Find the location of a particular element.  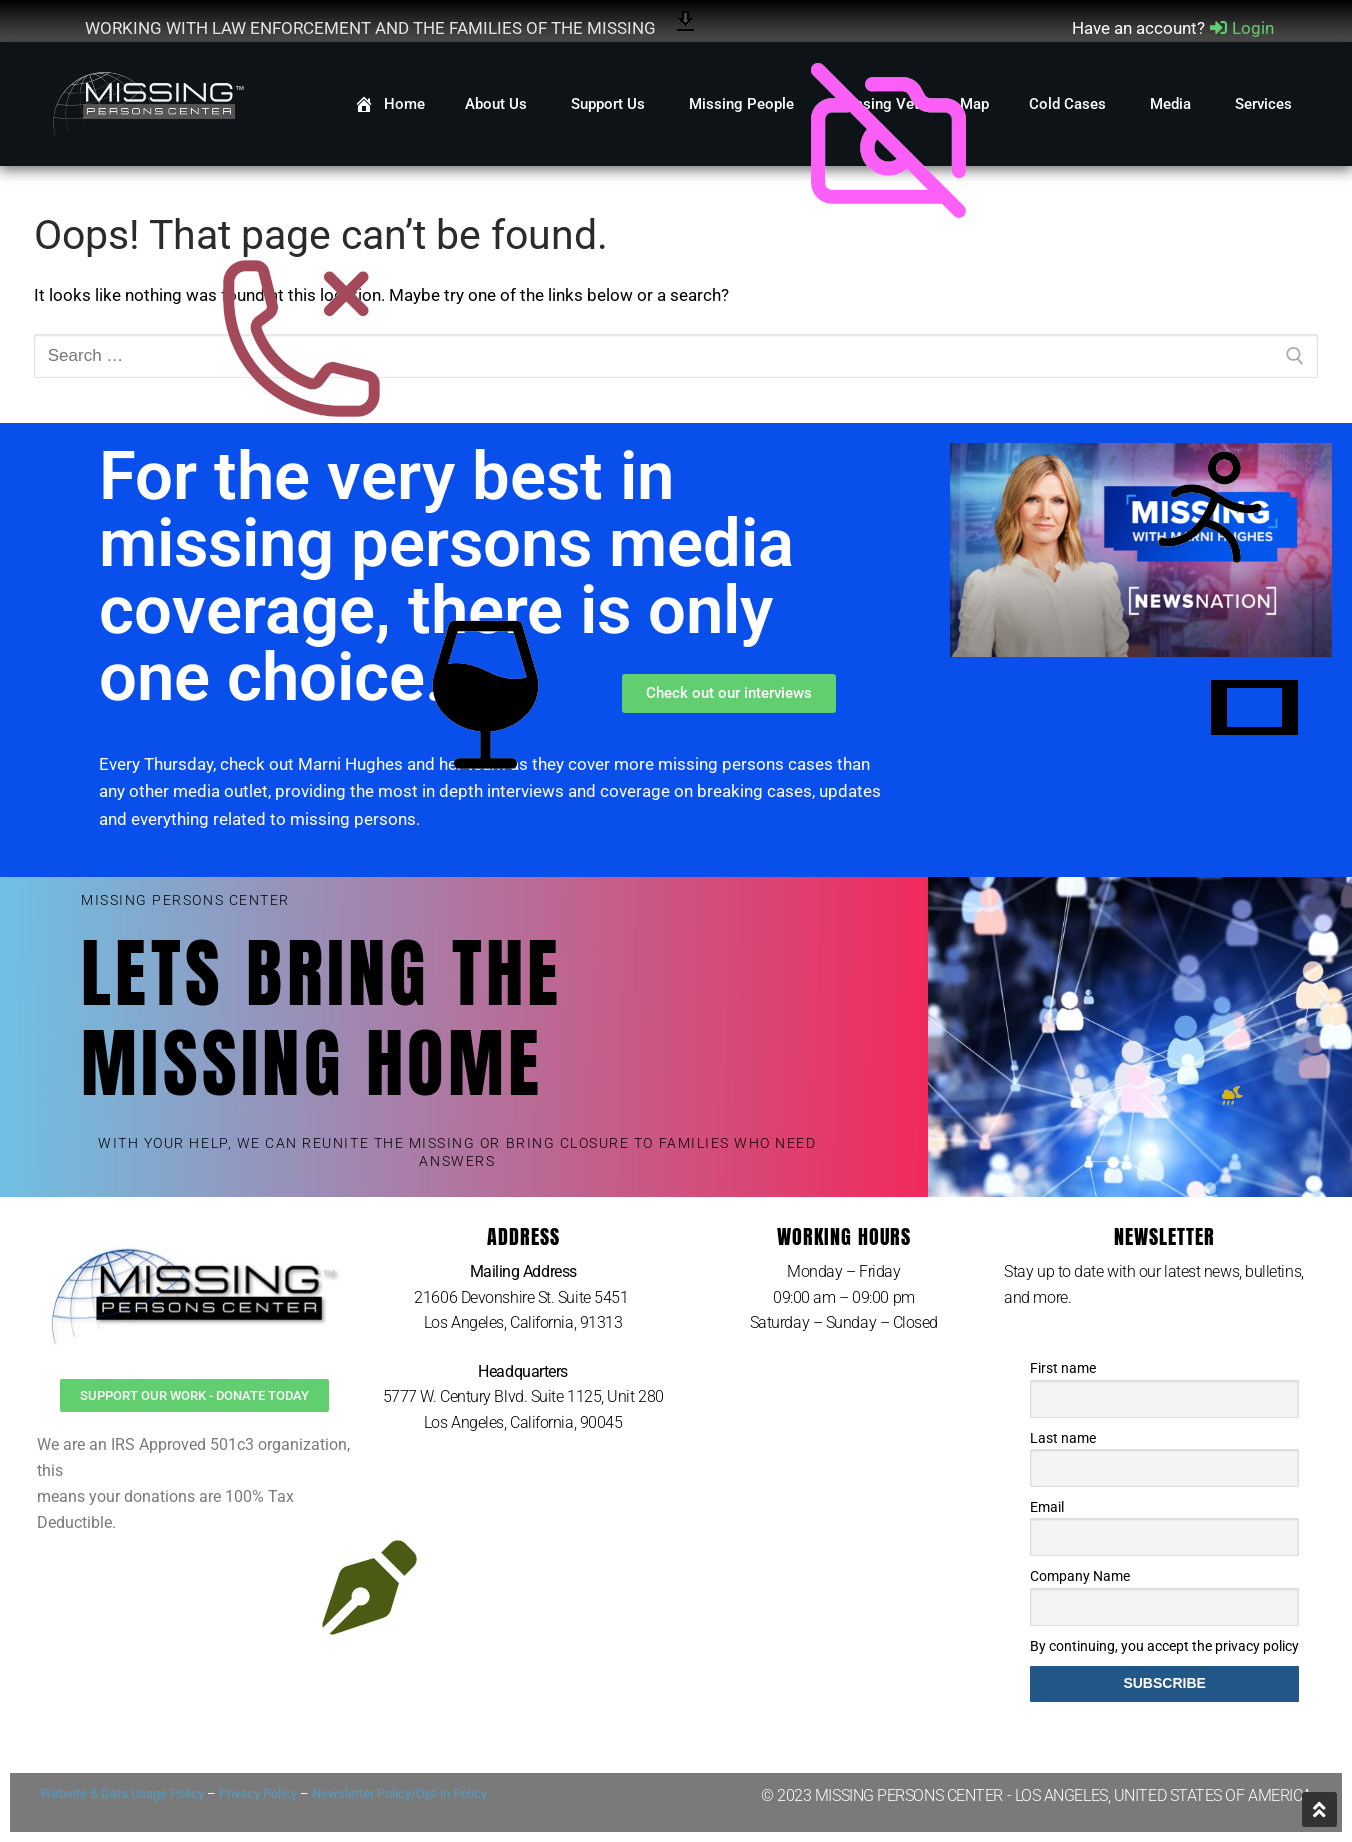

browse wine or beverage options is located at coordinates (485, 689).